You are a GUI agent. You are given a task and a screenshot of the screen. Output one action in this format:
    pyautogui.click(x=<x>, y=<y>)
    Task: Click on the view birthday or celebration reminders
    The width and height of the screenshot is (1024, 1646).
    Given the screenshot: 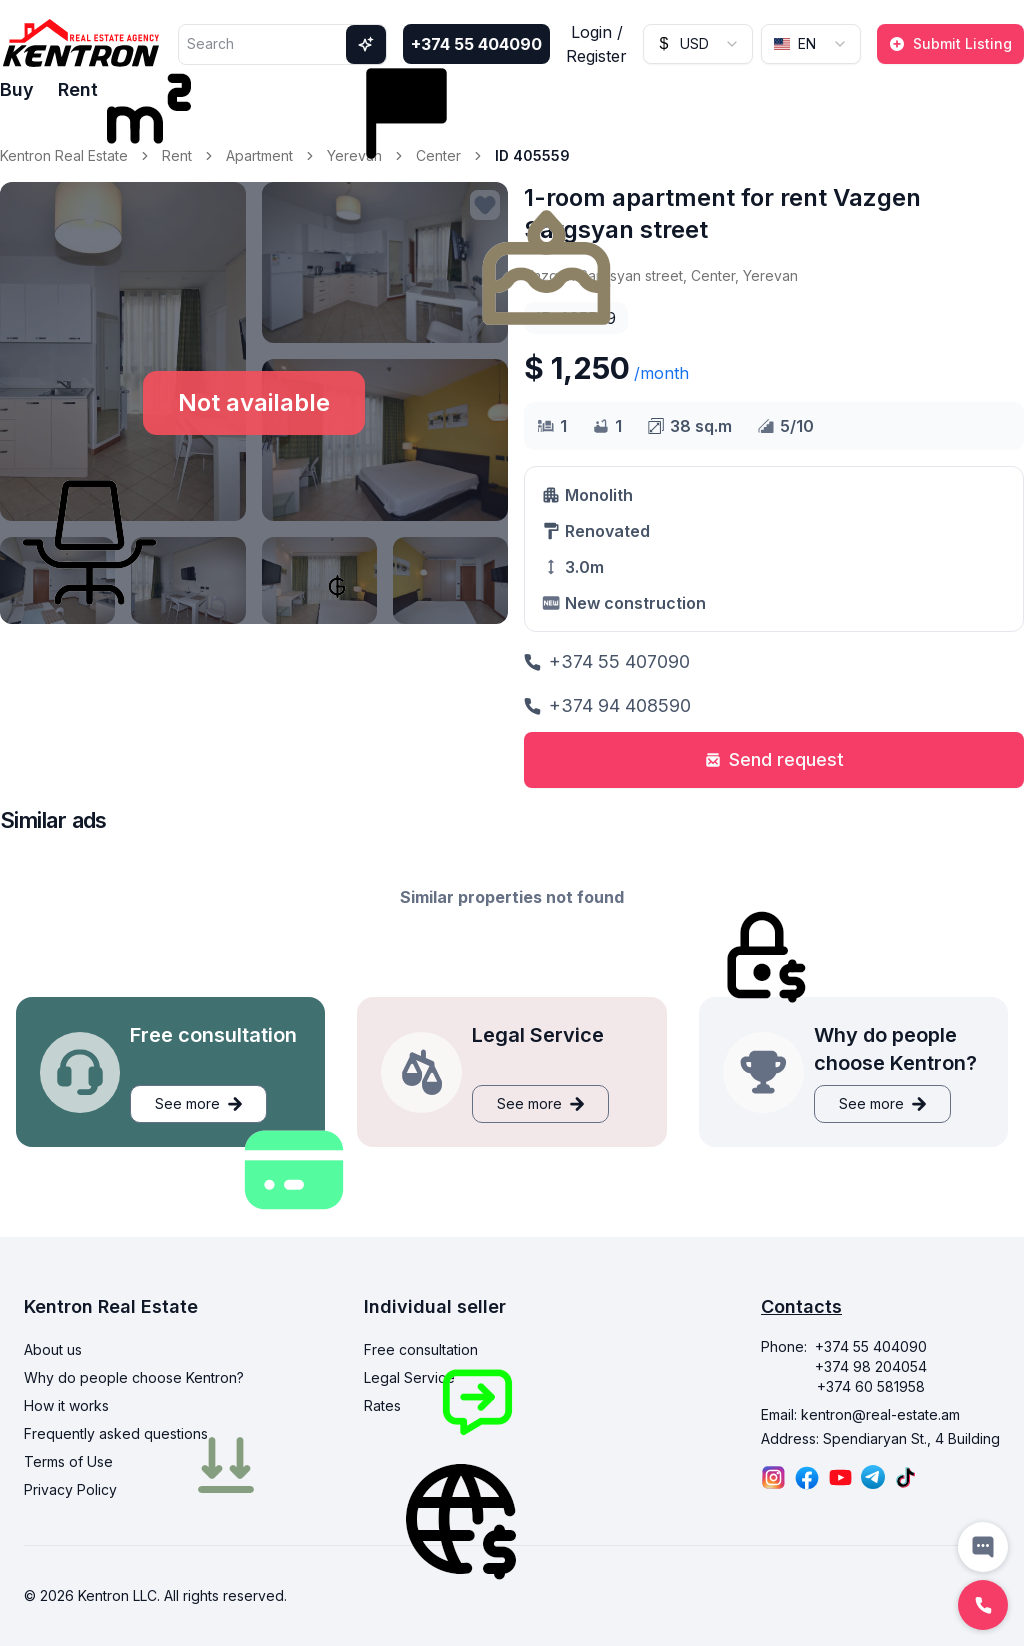 What is the action you would take?
    pyautogui.click(x=546, y=267)
    